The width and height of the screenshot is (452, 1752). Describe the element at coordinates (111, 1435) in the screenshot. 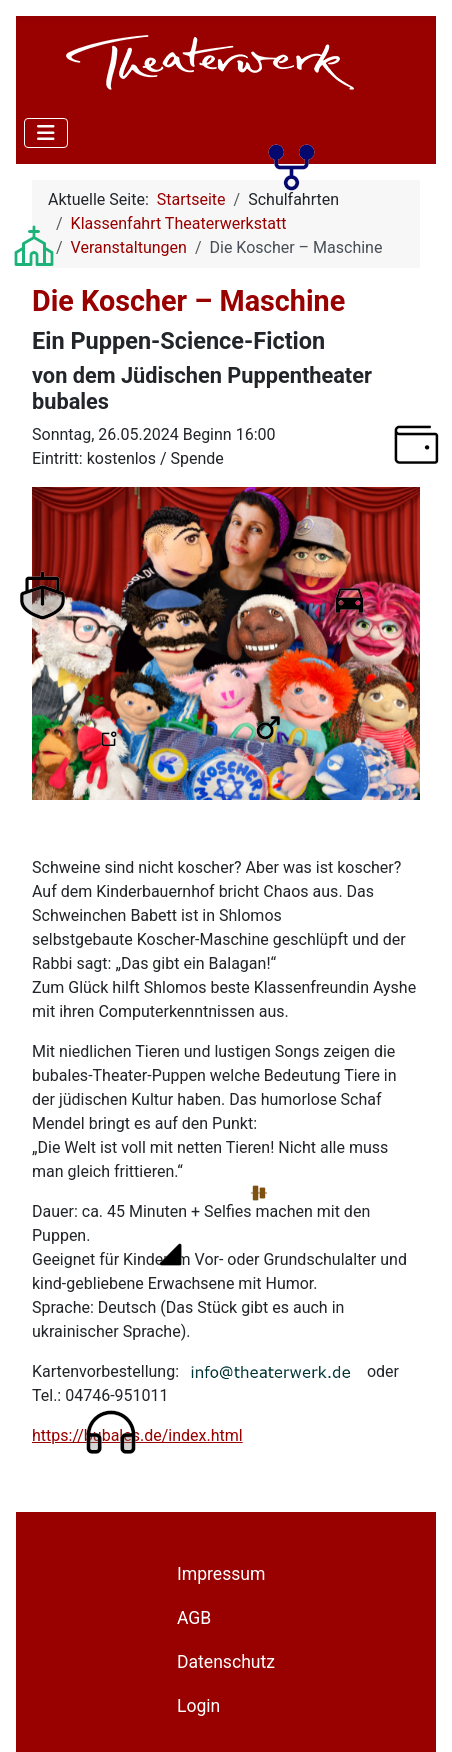

I see `access audio or music playback` at that location.